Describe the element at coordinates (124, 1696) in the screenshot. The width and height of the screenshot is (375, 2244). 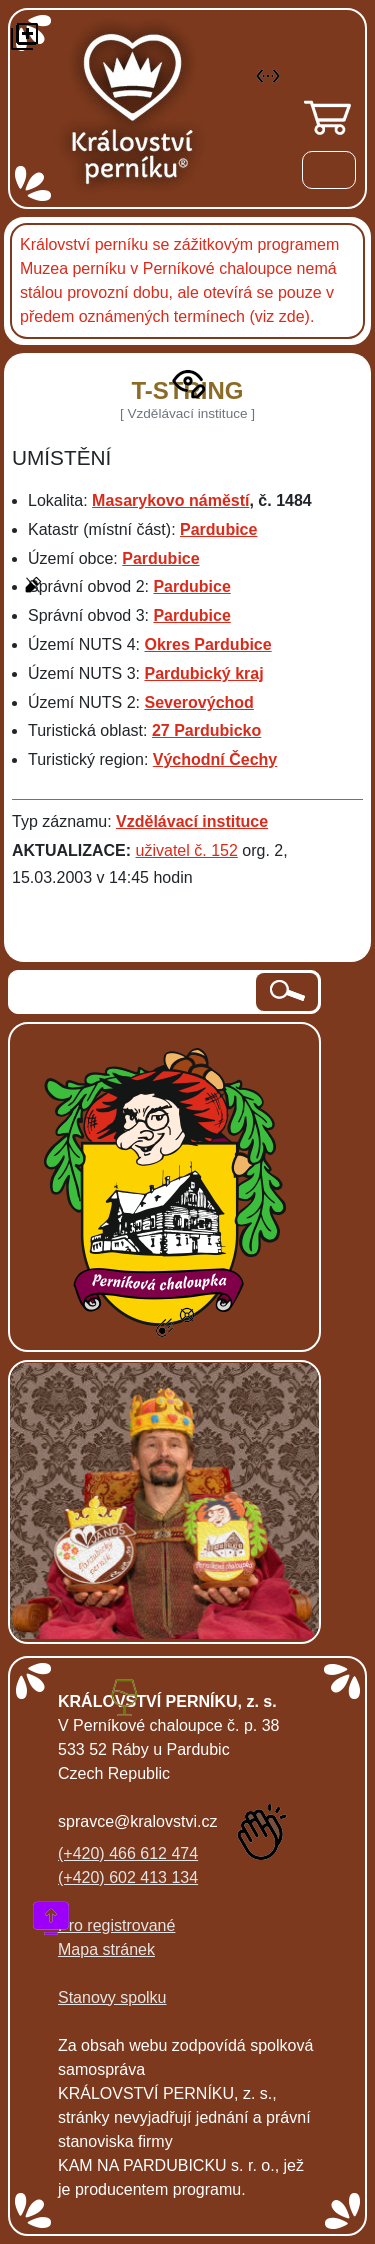
I see `browse wine selection` at that location.